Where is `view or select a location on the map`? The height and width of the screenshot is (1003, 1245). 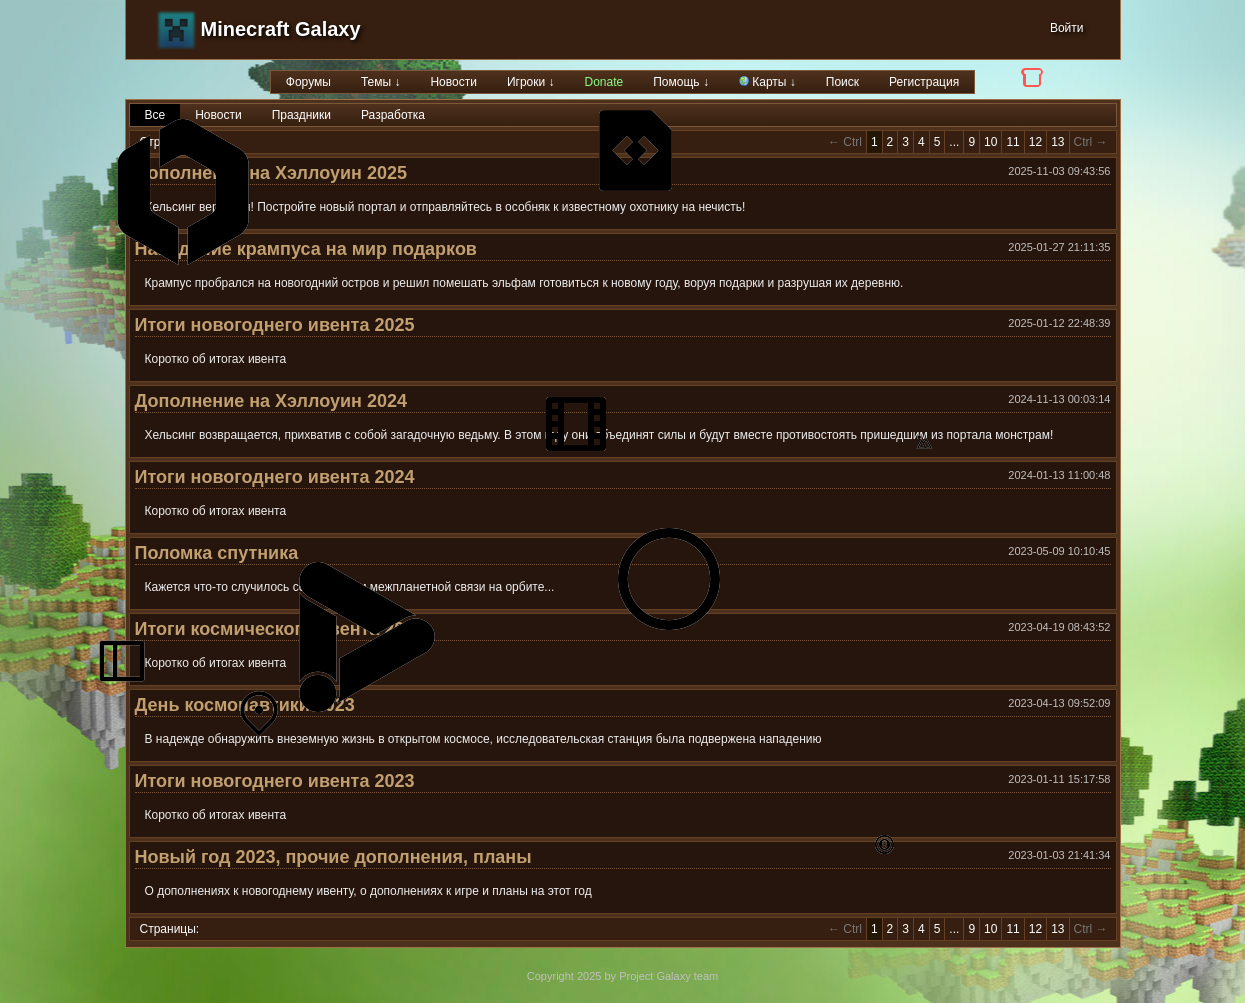 view or select a location on the map is located at coordinates (259, 712).